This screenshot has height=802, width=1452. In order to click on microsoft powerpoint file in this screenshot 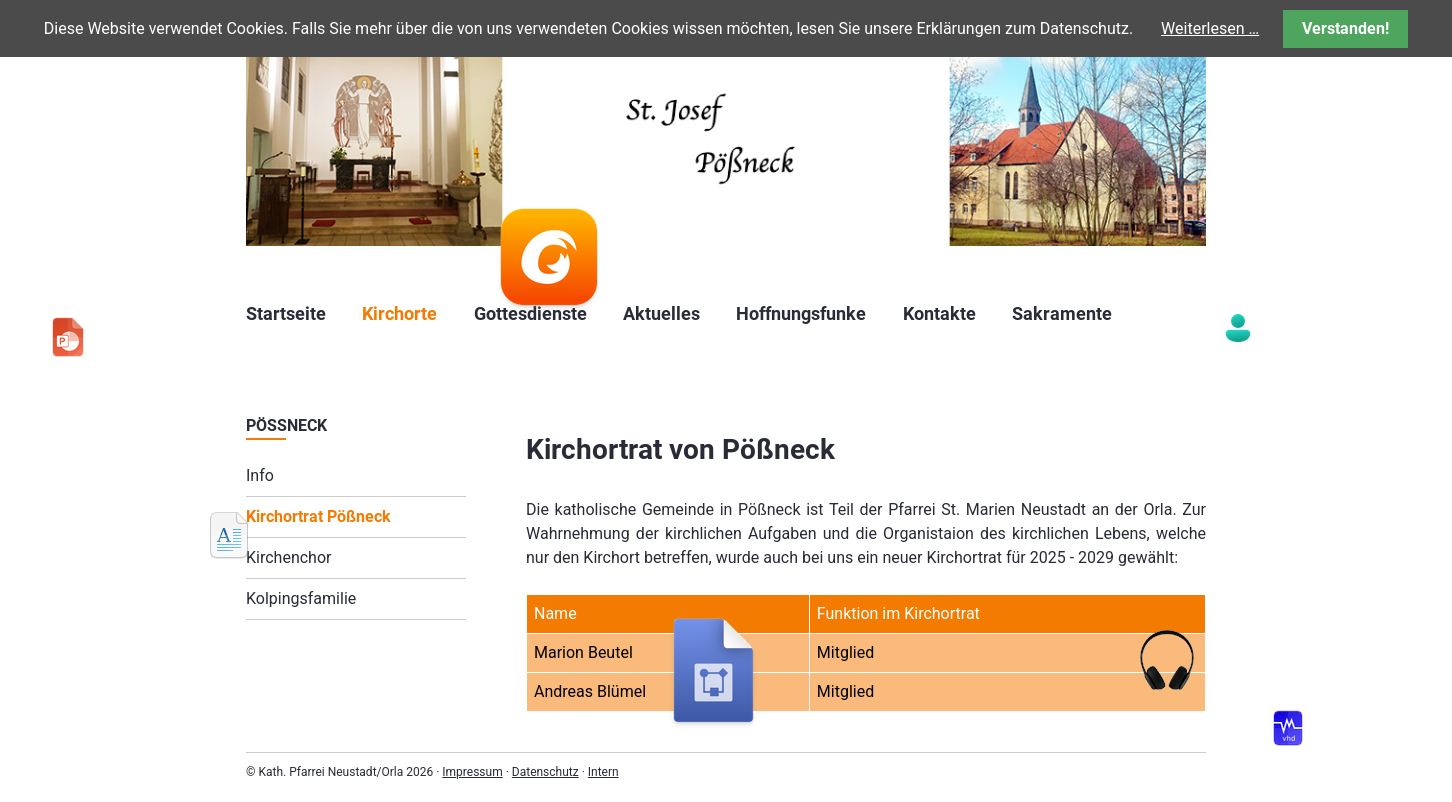, I will do `click(68, 337)`.